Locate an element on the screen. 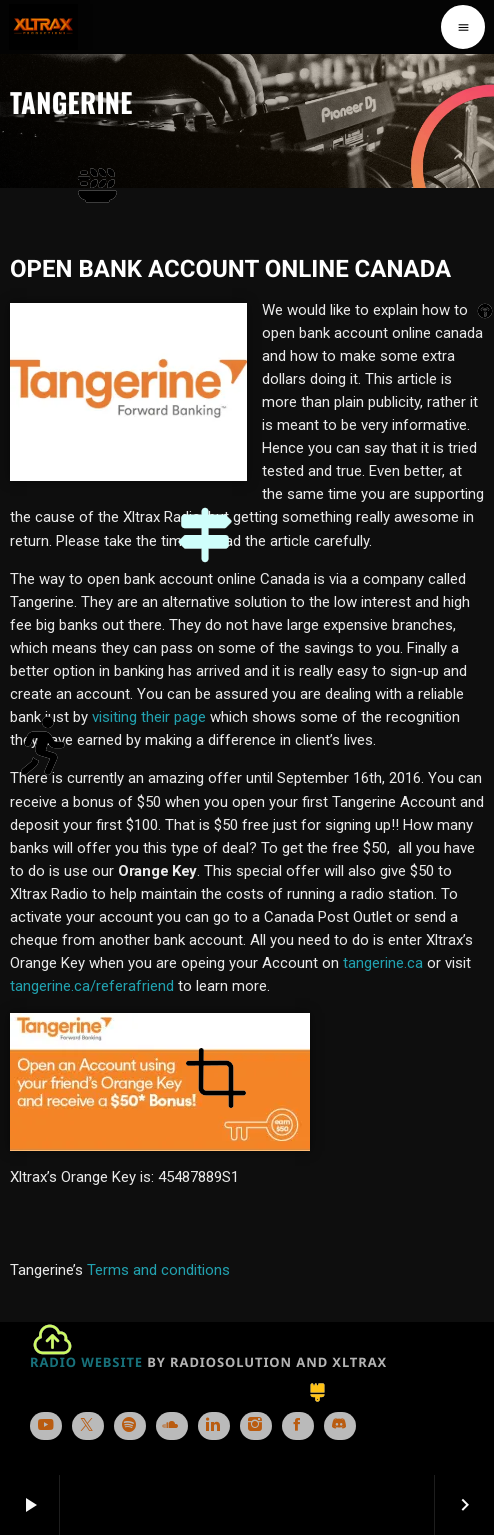 Image resolution: width=494 pixels, height=1535 pixels. view grain or wheat-based food options is located at coordinates (97, 185).